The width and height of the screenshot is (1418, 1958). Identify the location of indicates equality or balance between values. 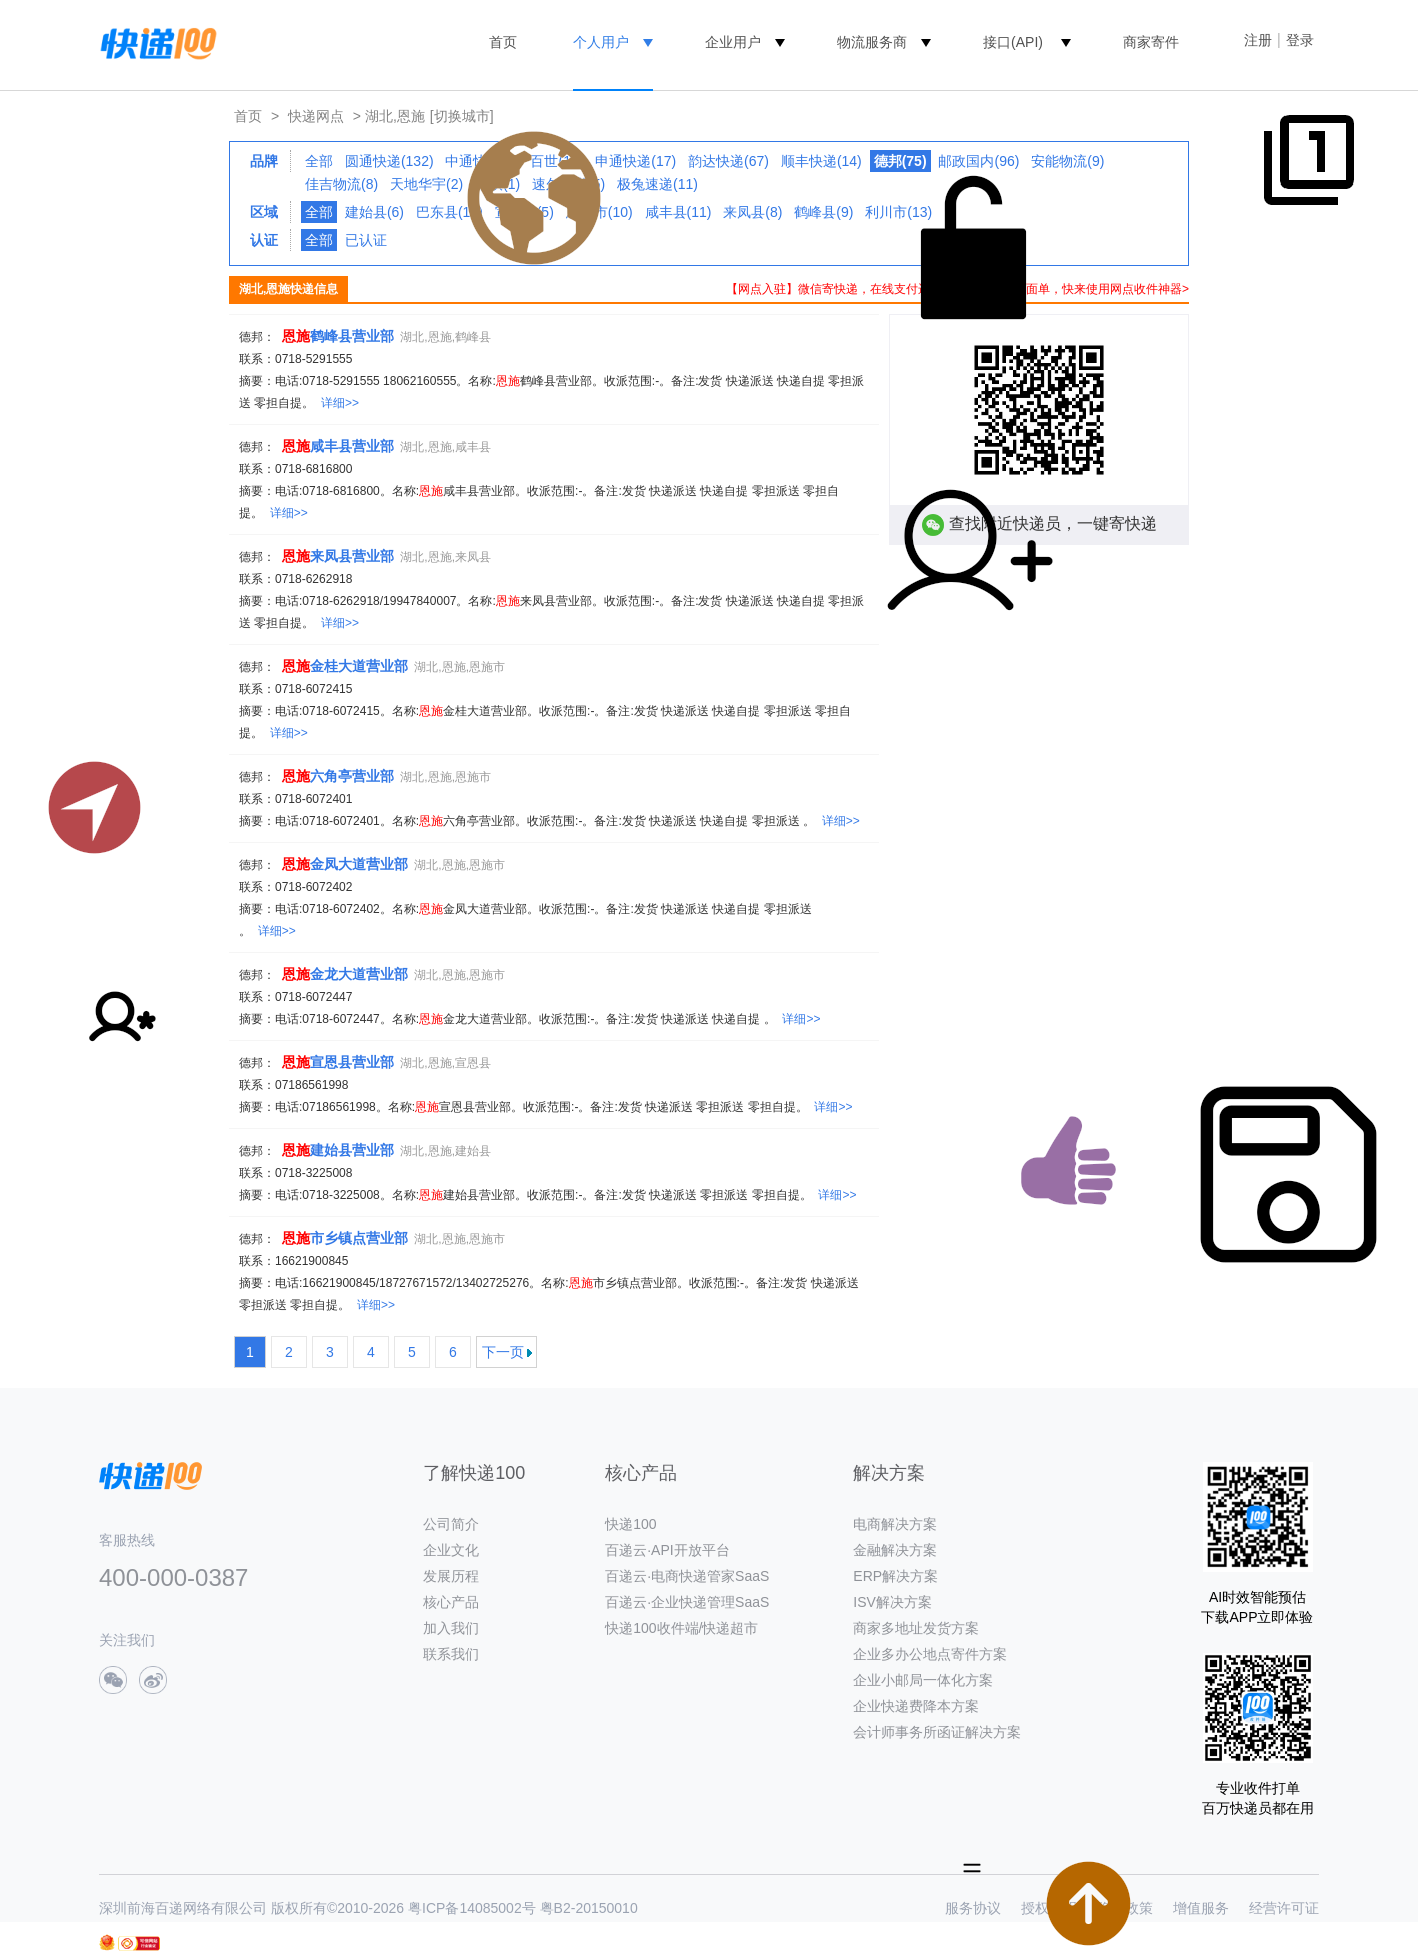
(972, 1868).